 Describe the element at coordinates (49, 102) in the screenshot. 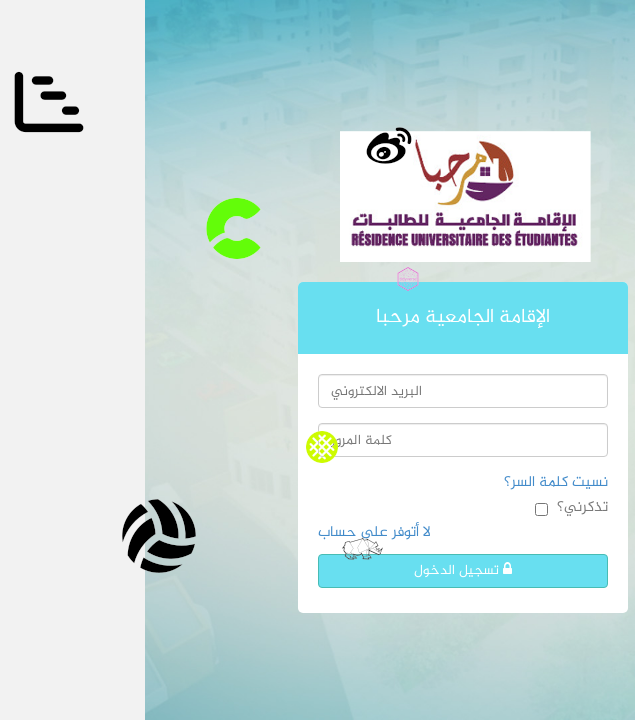

I see `view project timeline or gantt chart` at that location.